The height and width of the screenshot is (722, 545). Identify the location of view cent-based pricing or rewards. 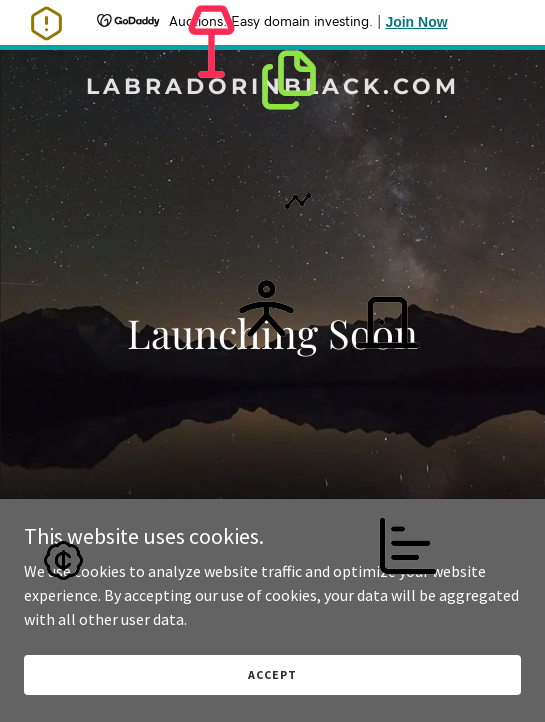
(63, 560).